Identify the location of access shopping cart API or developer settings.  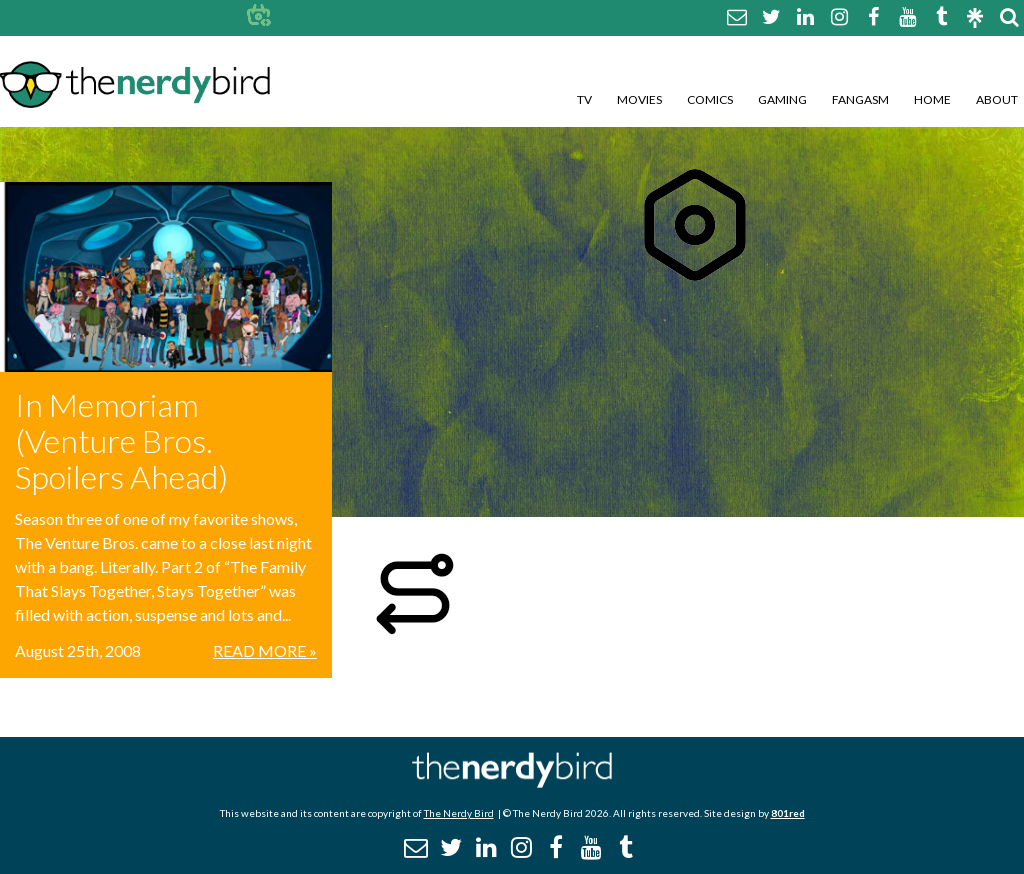
(258, 14).